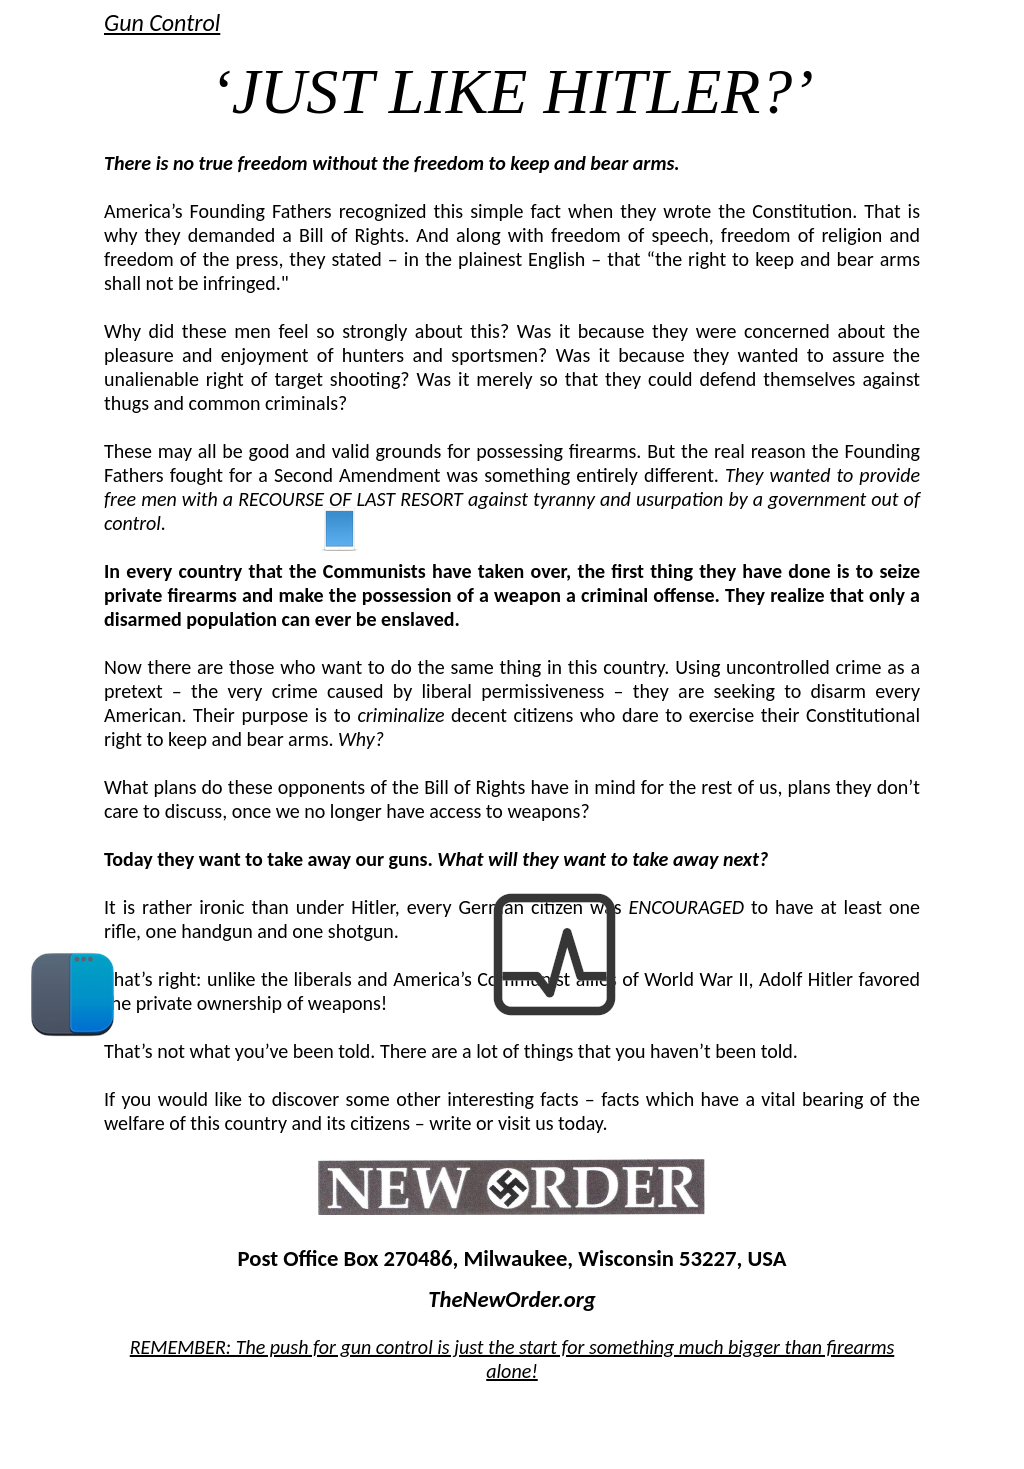 The image size is (1024, 1469). What do you see at coordinates (339, 528) in the screenshot?
I see `indicates a connected iPad Air 2 device` at bounding box center [339, 528].